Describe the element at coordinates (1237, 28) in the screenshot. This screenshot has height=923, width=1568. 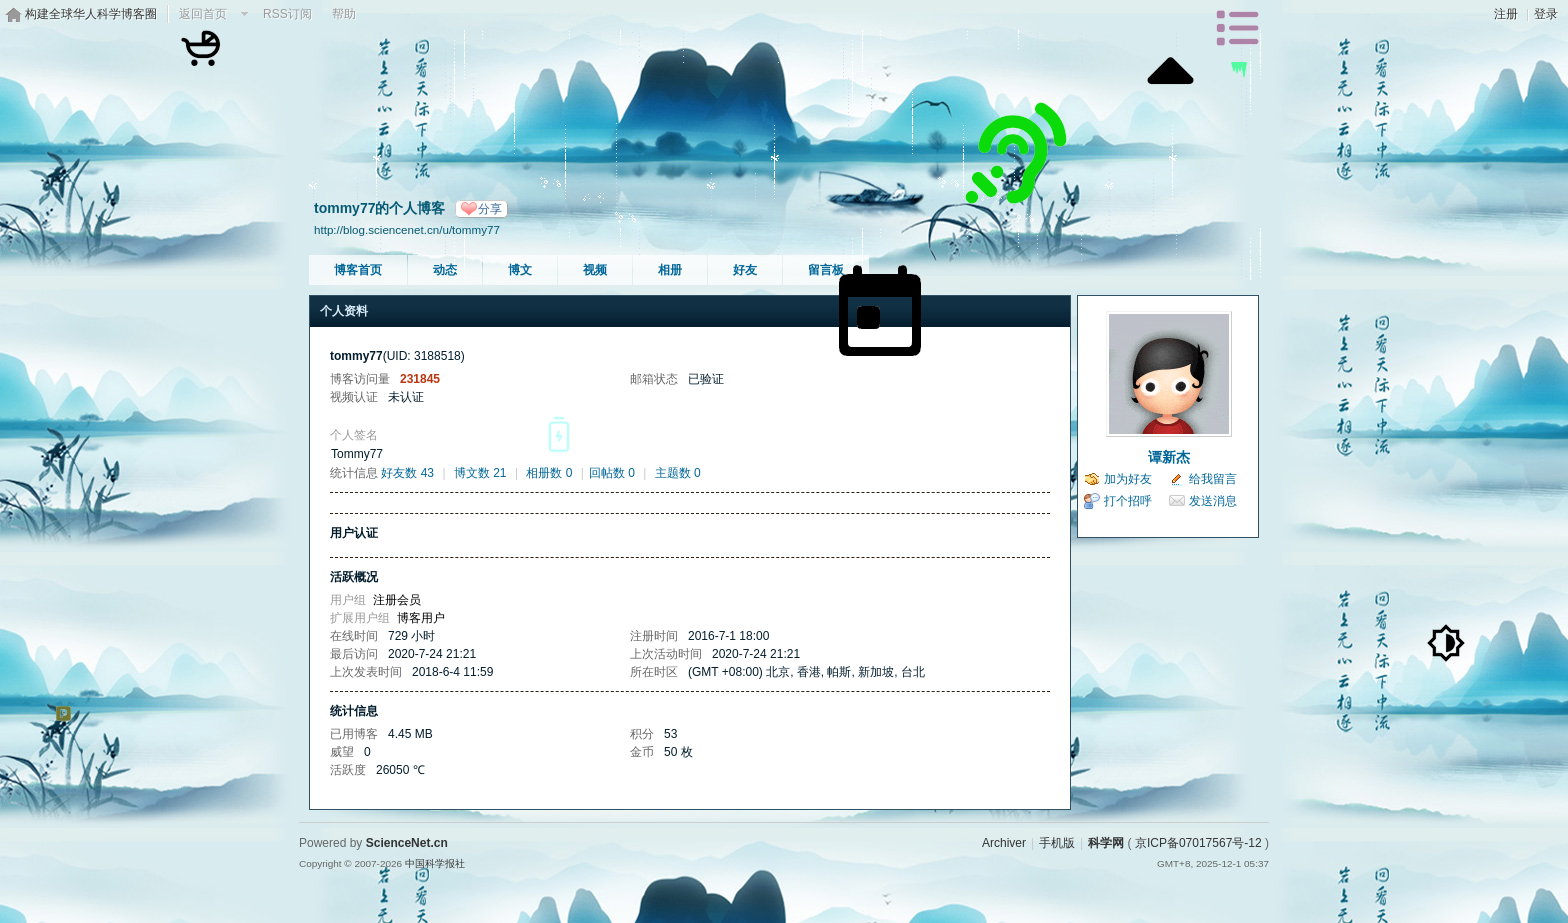
I see `view items in list format` at that location.